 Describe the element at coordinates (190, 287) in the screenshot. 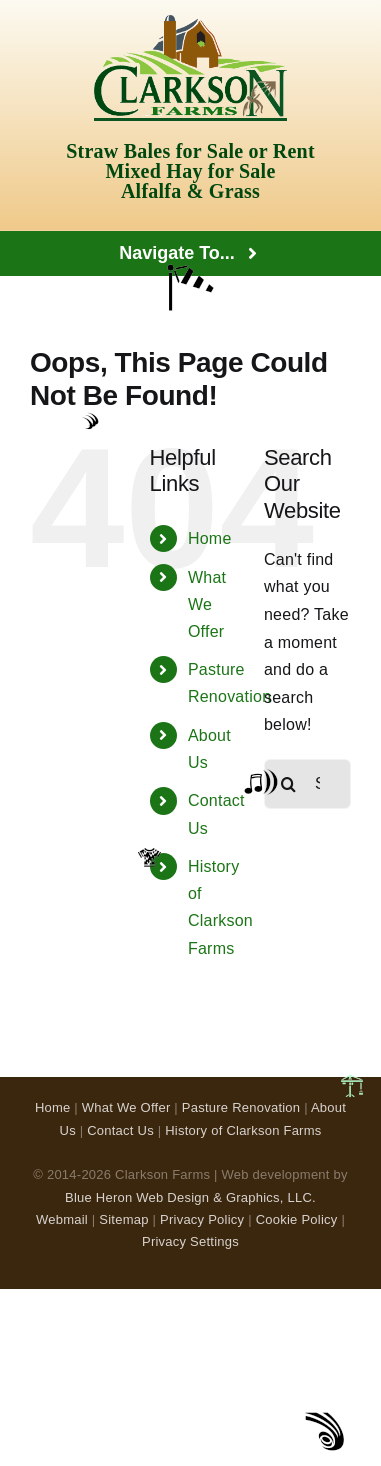

I see `view current wind conditions` at that location.